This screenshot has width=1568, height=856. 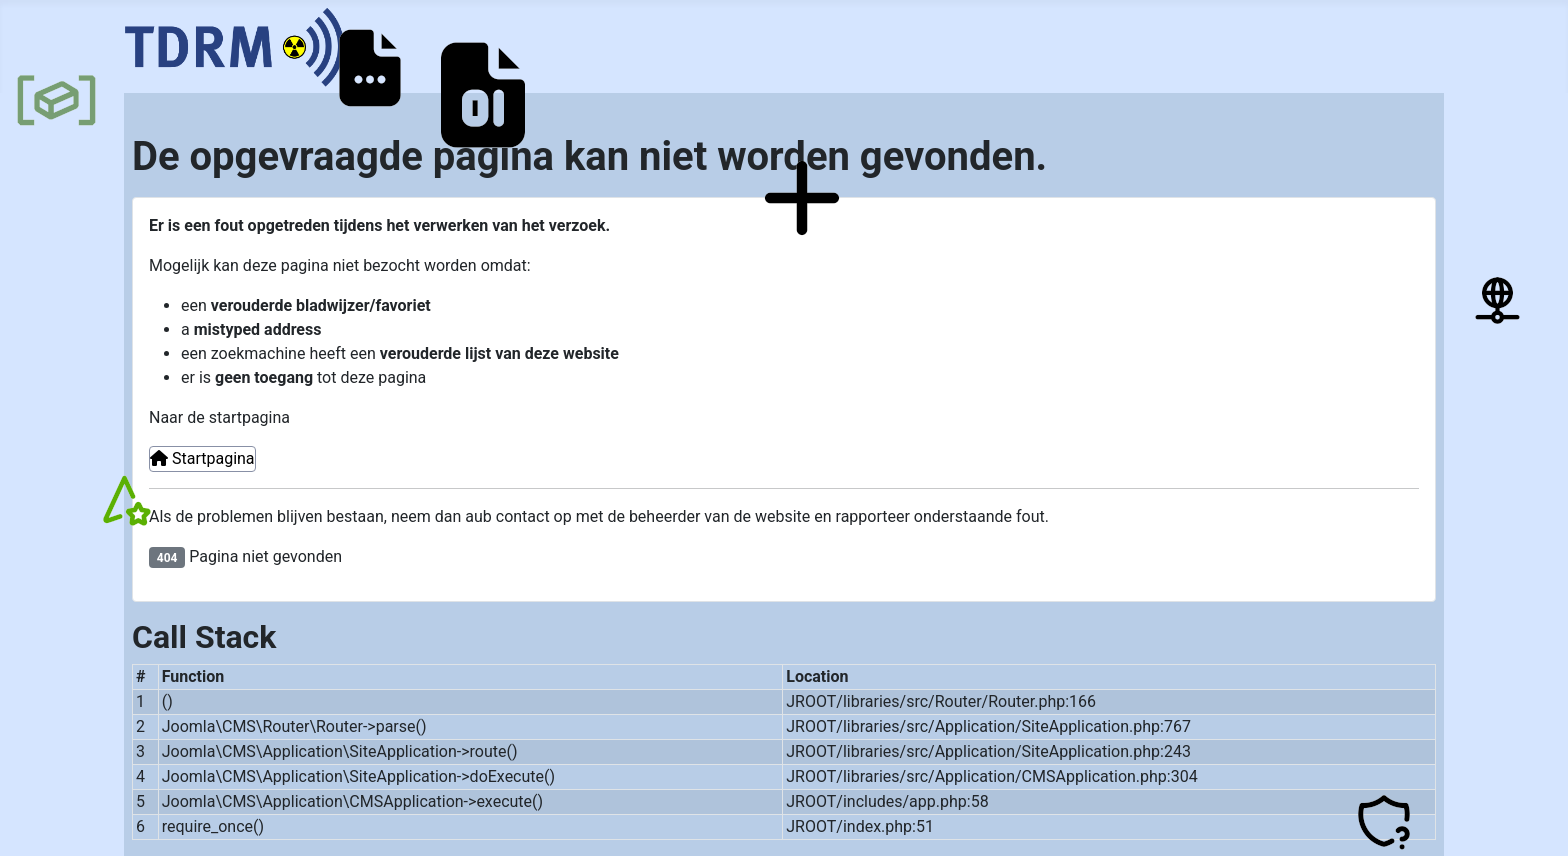 What do you see at coordinates (370, 68) in the screenshot?
I see `view file details or additional options` at bounding box center [370, 68].